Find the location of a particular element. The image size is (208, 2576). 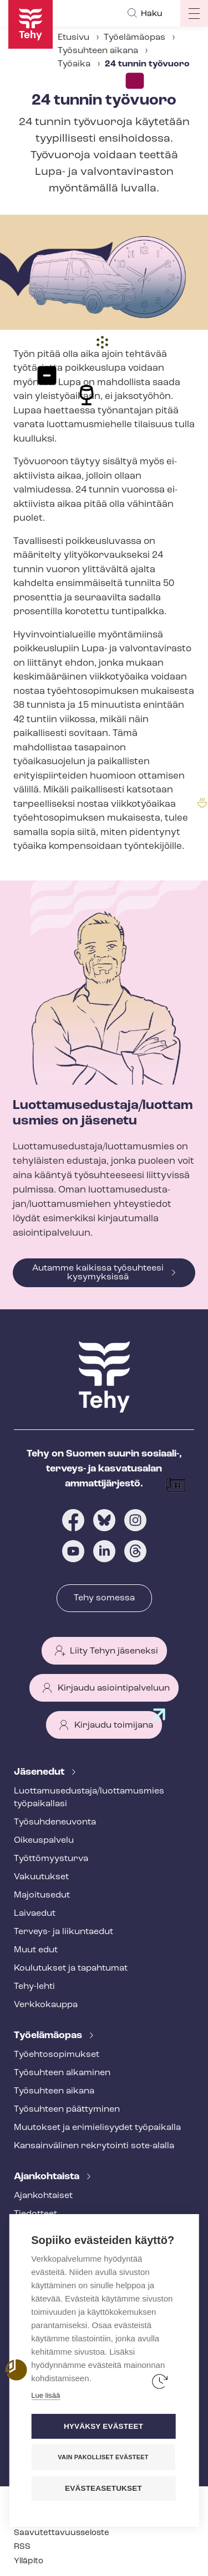

open link in new tab or window is located at coordinates (159, 1715).